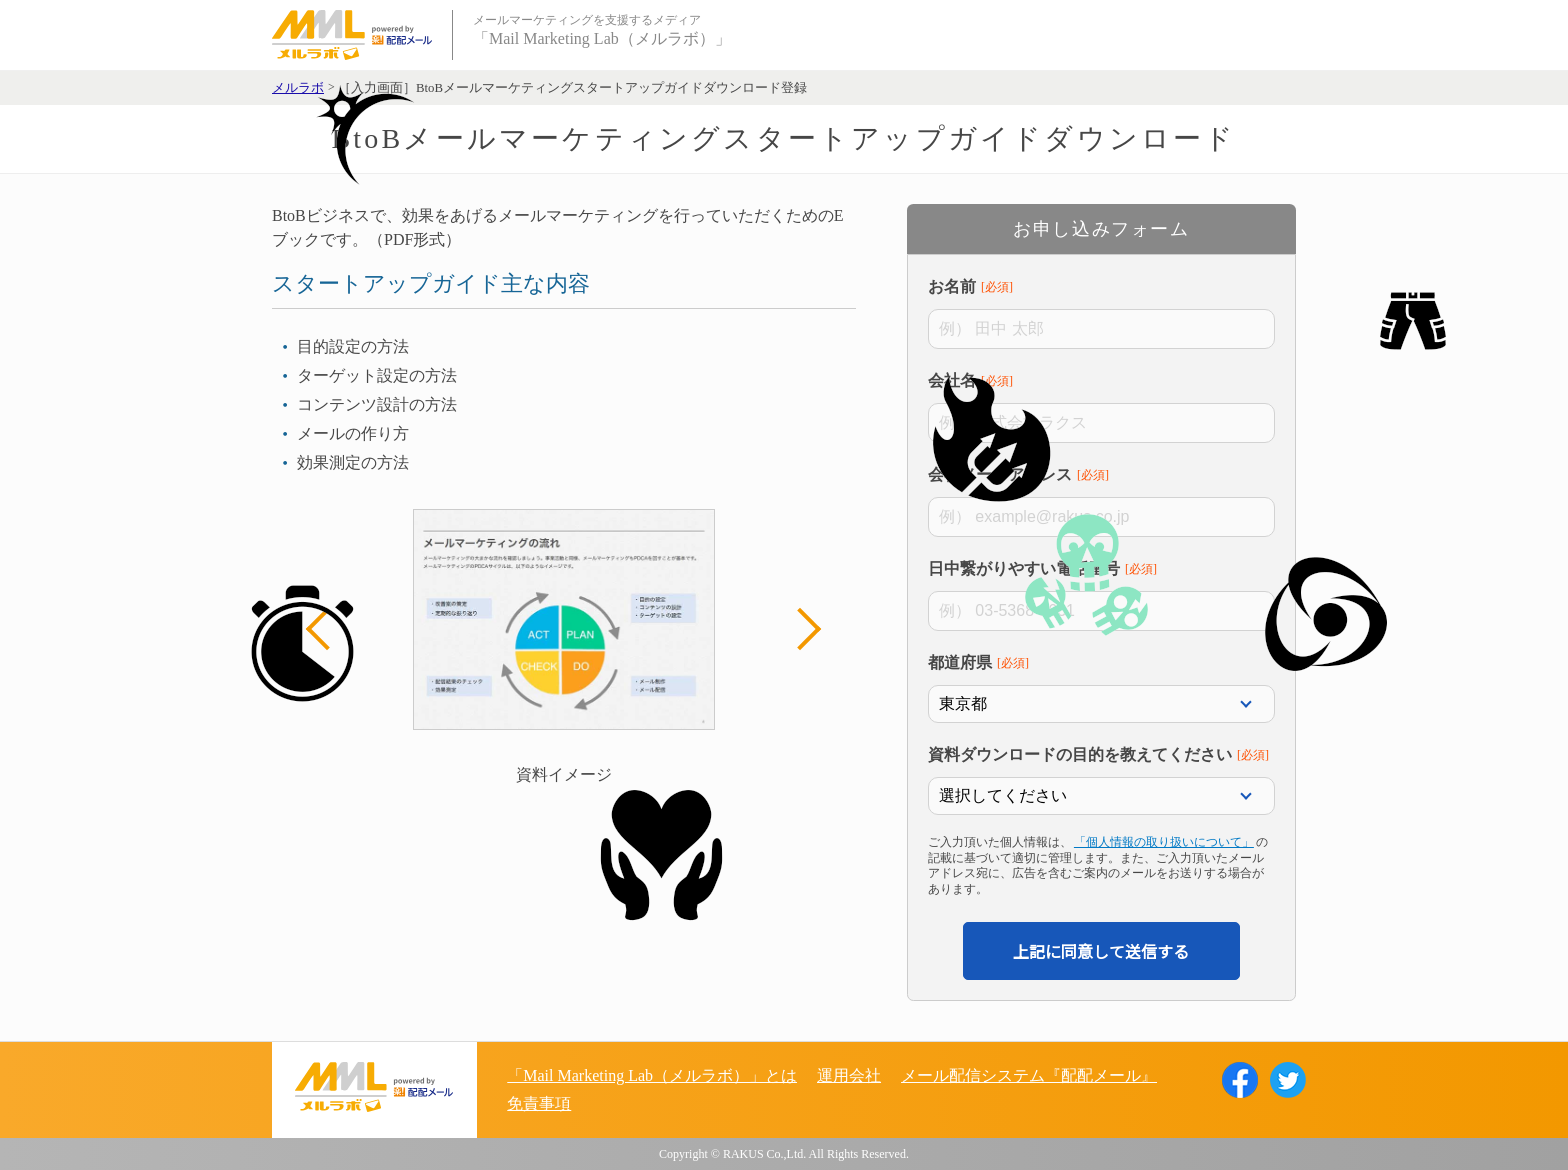  Describe the element at coordinates (365, 134) in the screenshot. I see `indicates eclipse event or celestial phenomenon in game` at that location.